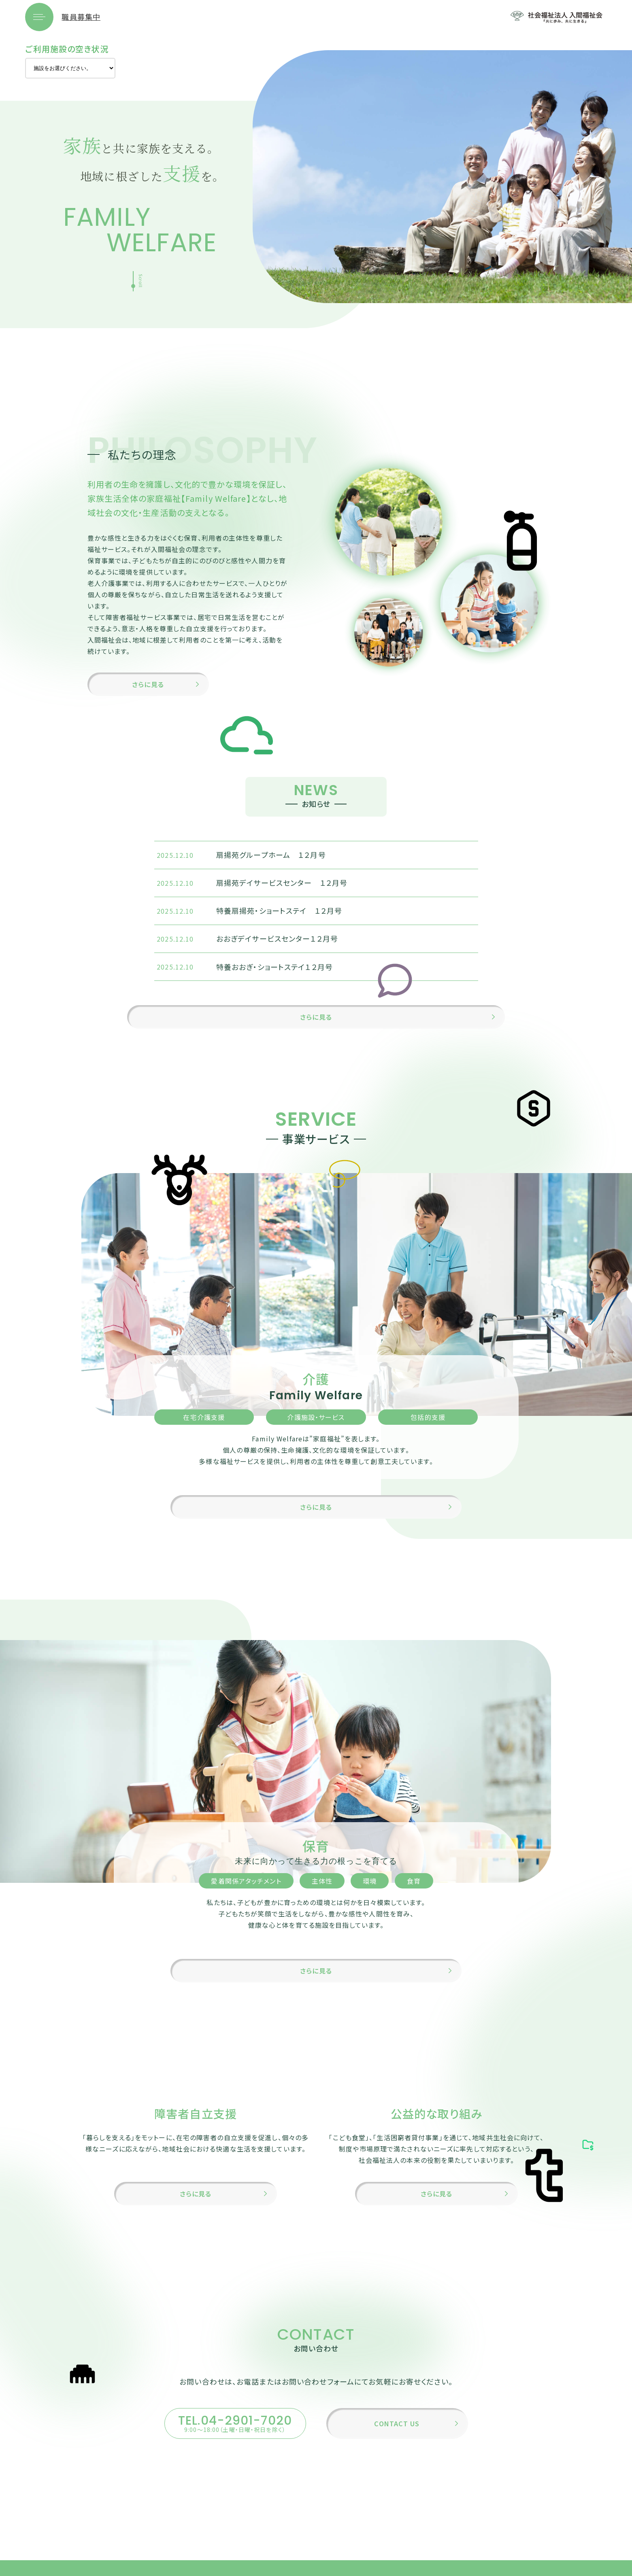 The image size is (632, 2576). What do you see at coordinates (345, 1172) in the screenshot?
I see `freeform selection tool` at bounding box center [345, 1172].